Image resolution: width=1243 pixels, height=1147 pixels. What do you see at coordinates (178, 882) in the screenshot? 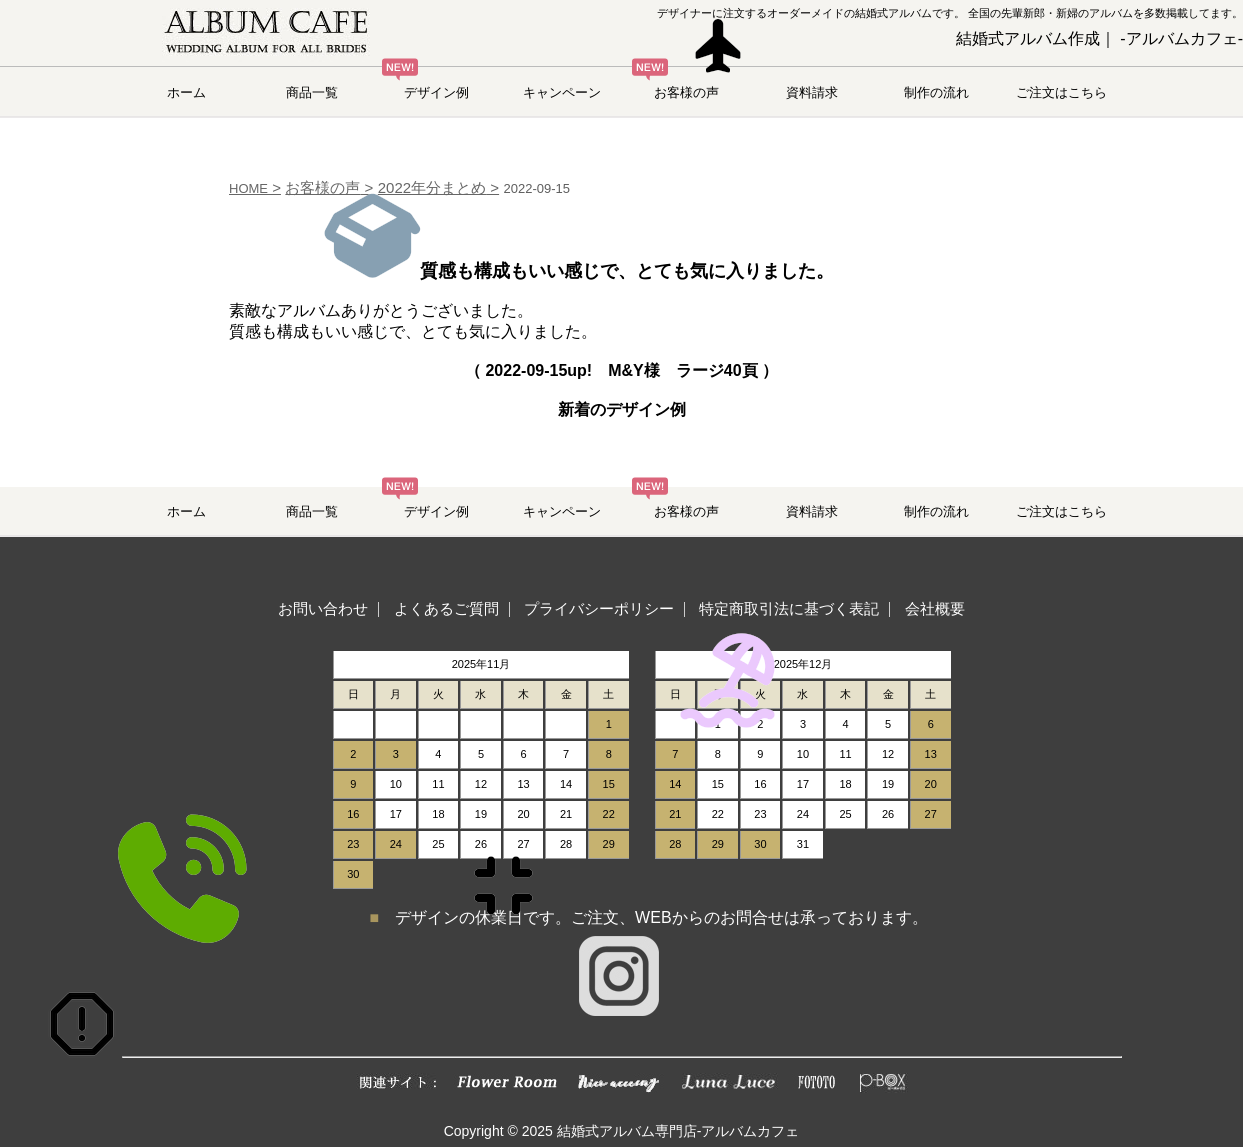
I see `adjust call volume settings` at bounding box center [178, 882].